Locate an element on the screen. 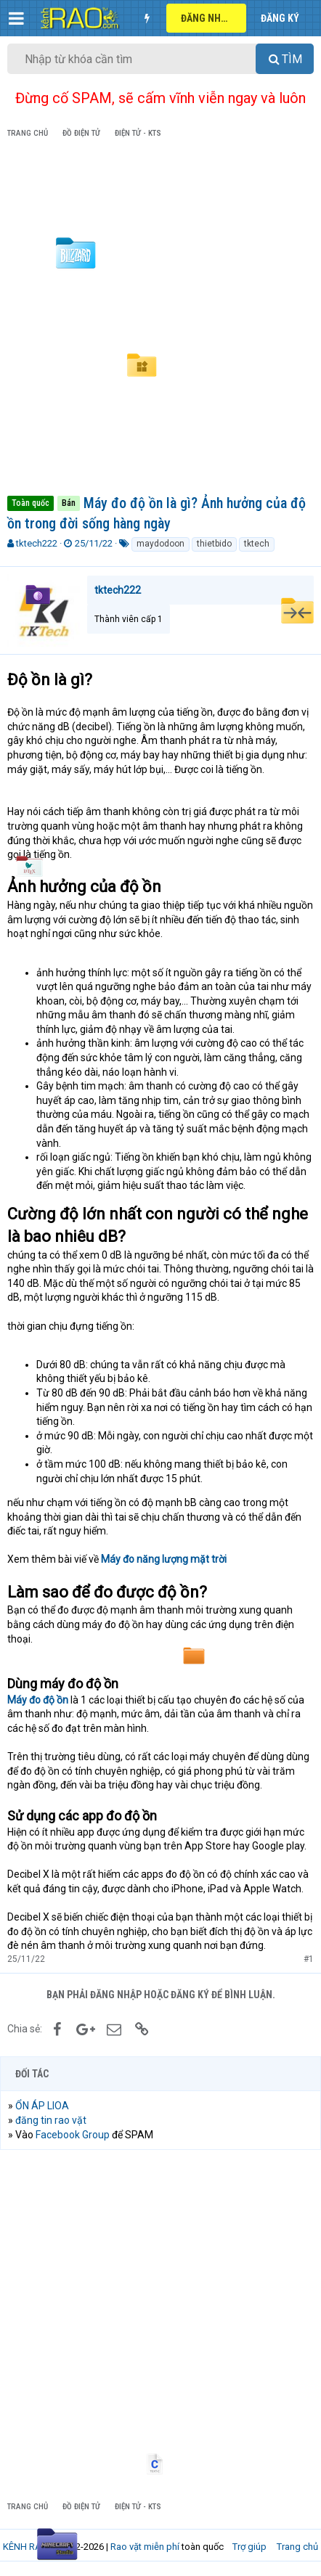  open folder to view contents is located at coordinates (194, 1656).